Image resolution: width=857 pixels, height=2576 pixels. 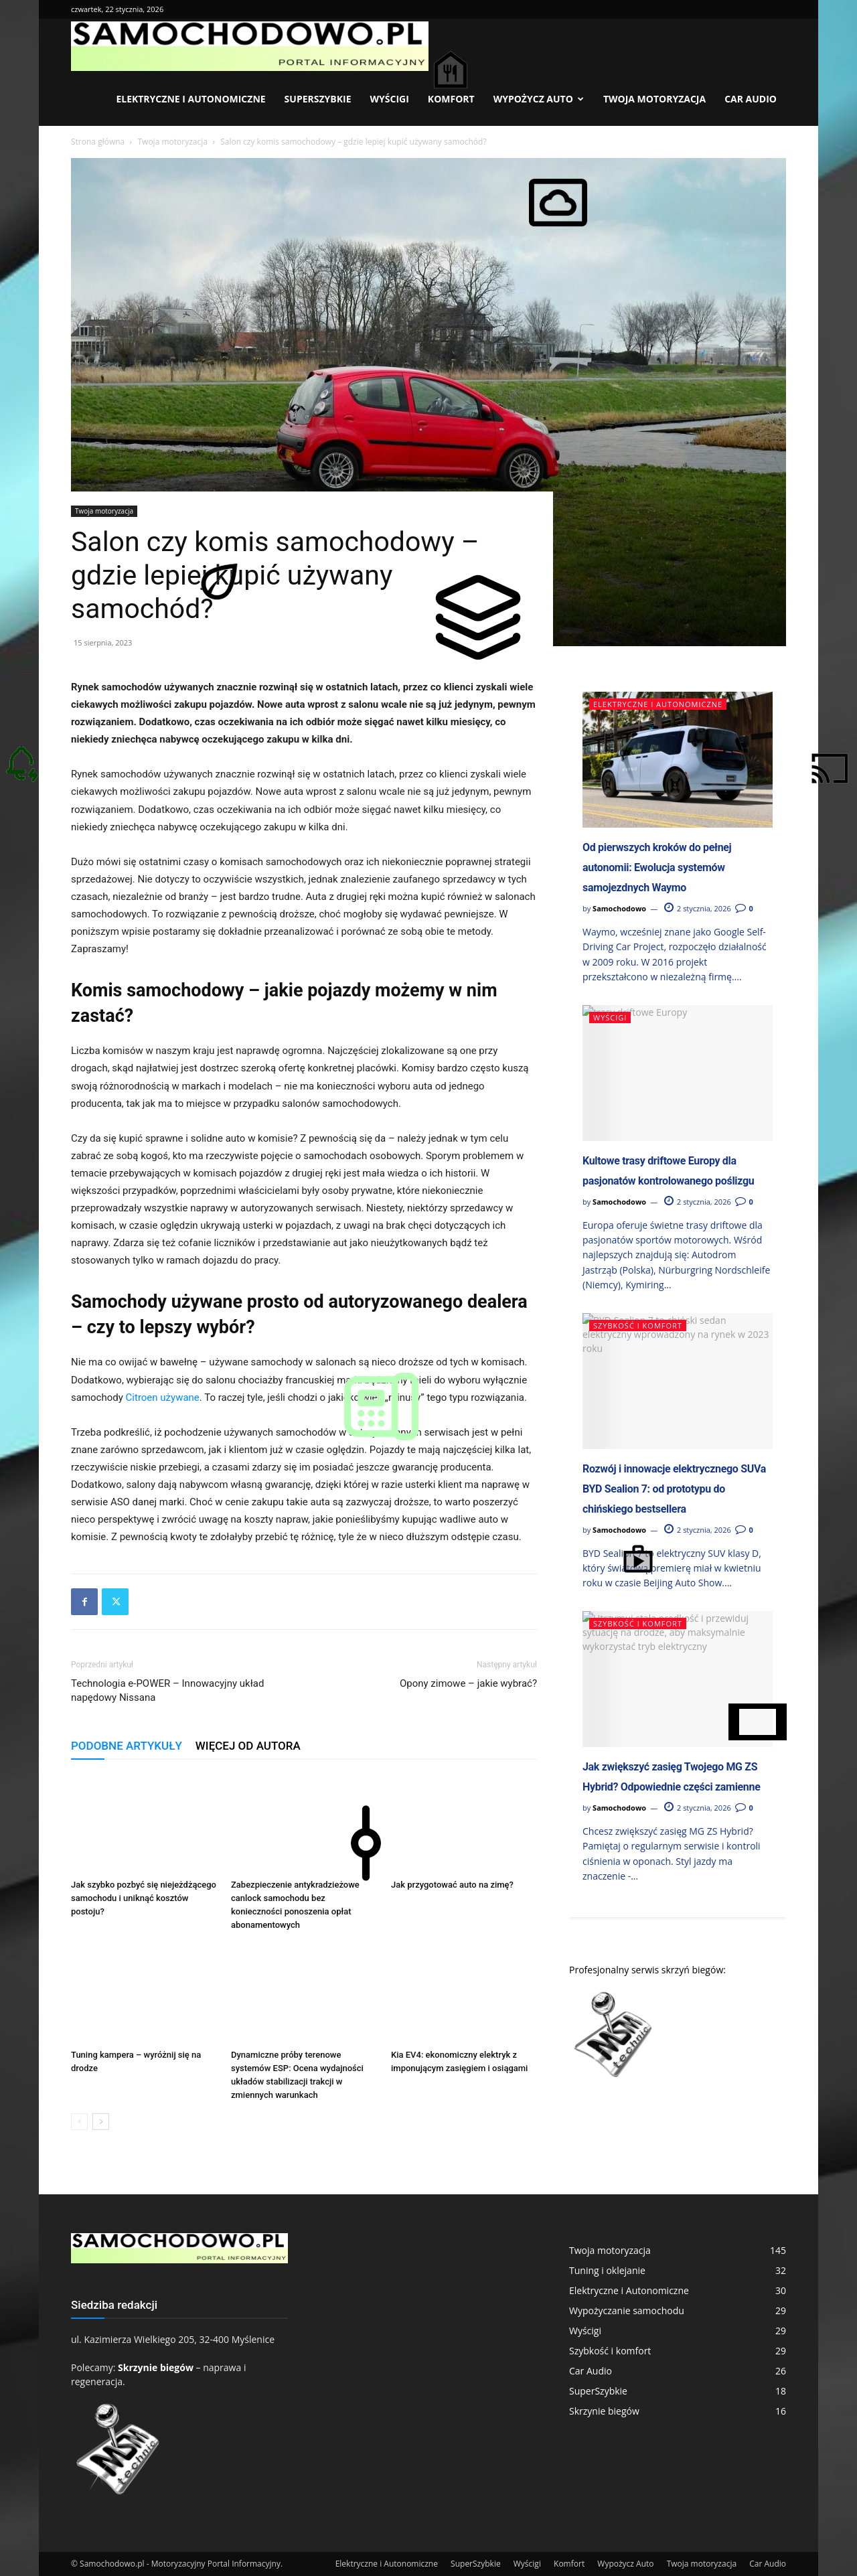 I want to click on cast to a nearby device, so click(x=830, y=768).